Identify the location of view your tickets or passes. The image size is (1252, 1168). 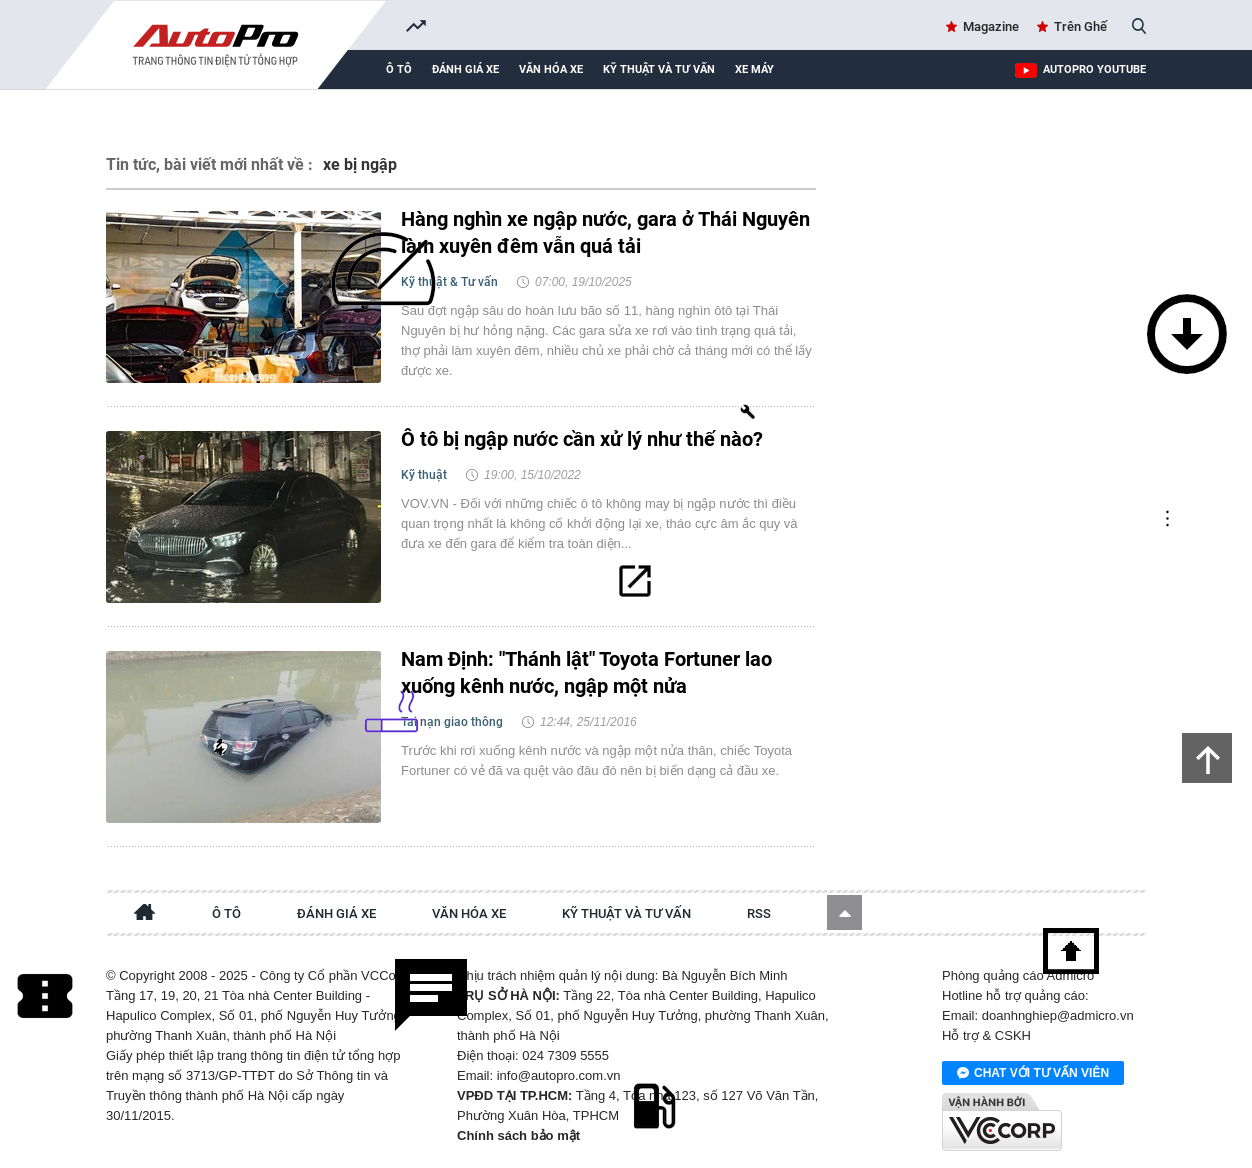
(45, 996).